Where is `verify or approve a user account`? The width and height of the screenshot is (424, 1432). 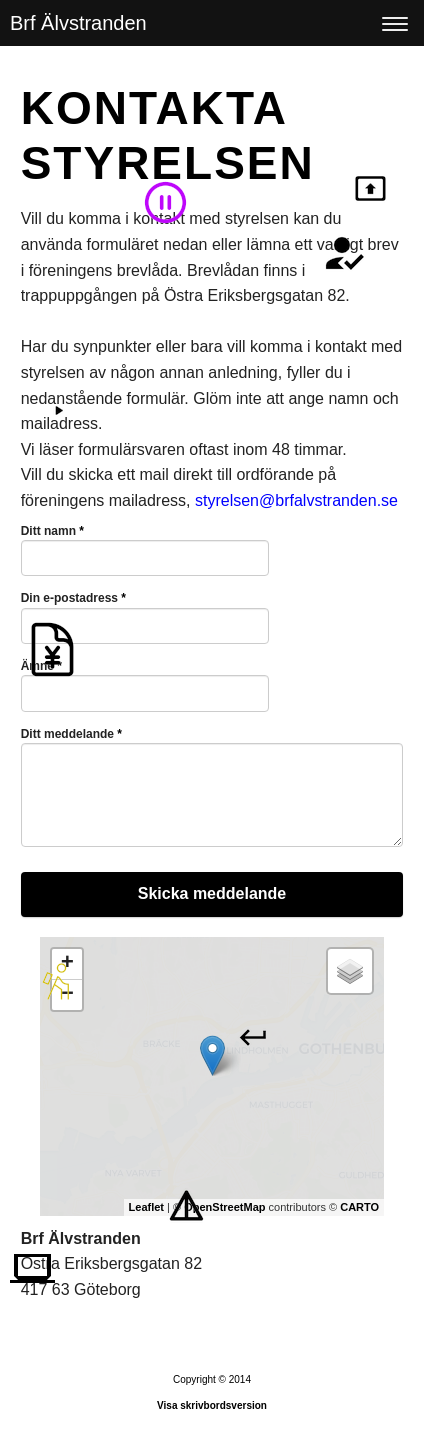
verify or approve a user account is located at coordinates (344, 253).